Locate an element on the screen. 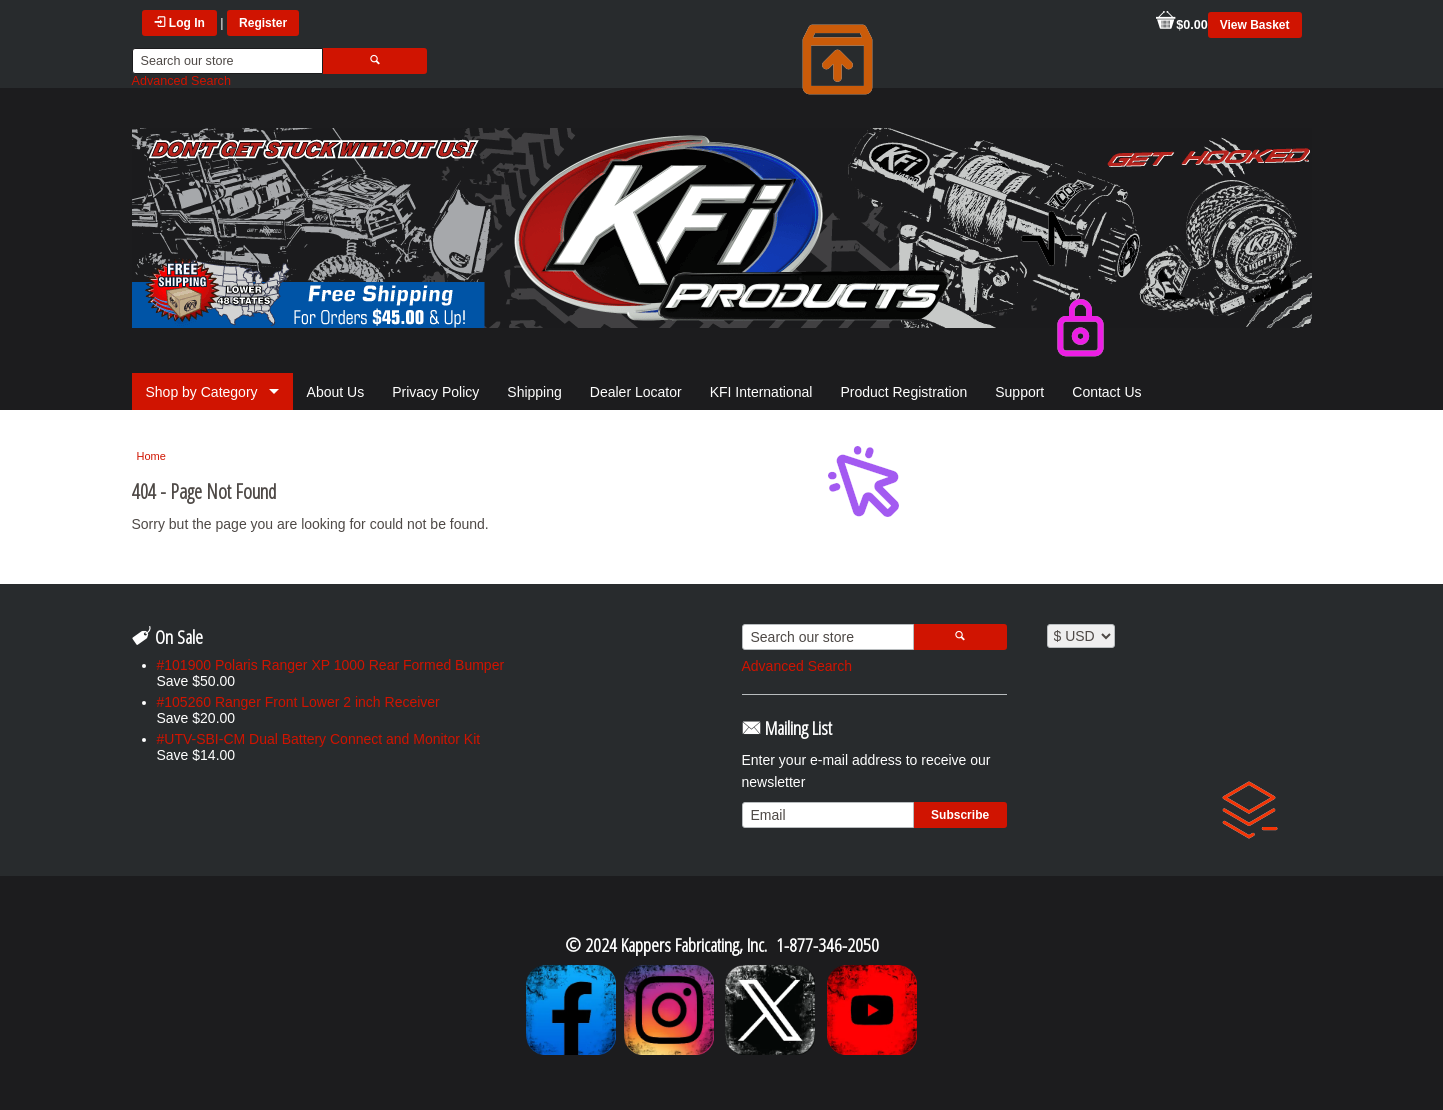  upload or export a package is located at coordinates (837, 59).